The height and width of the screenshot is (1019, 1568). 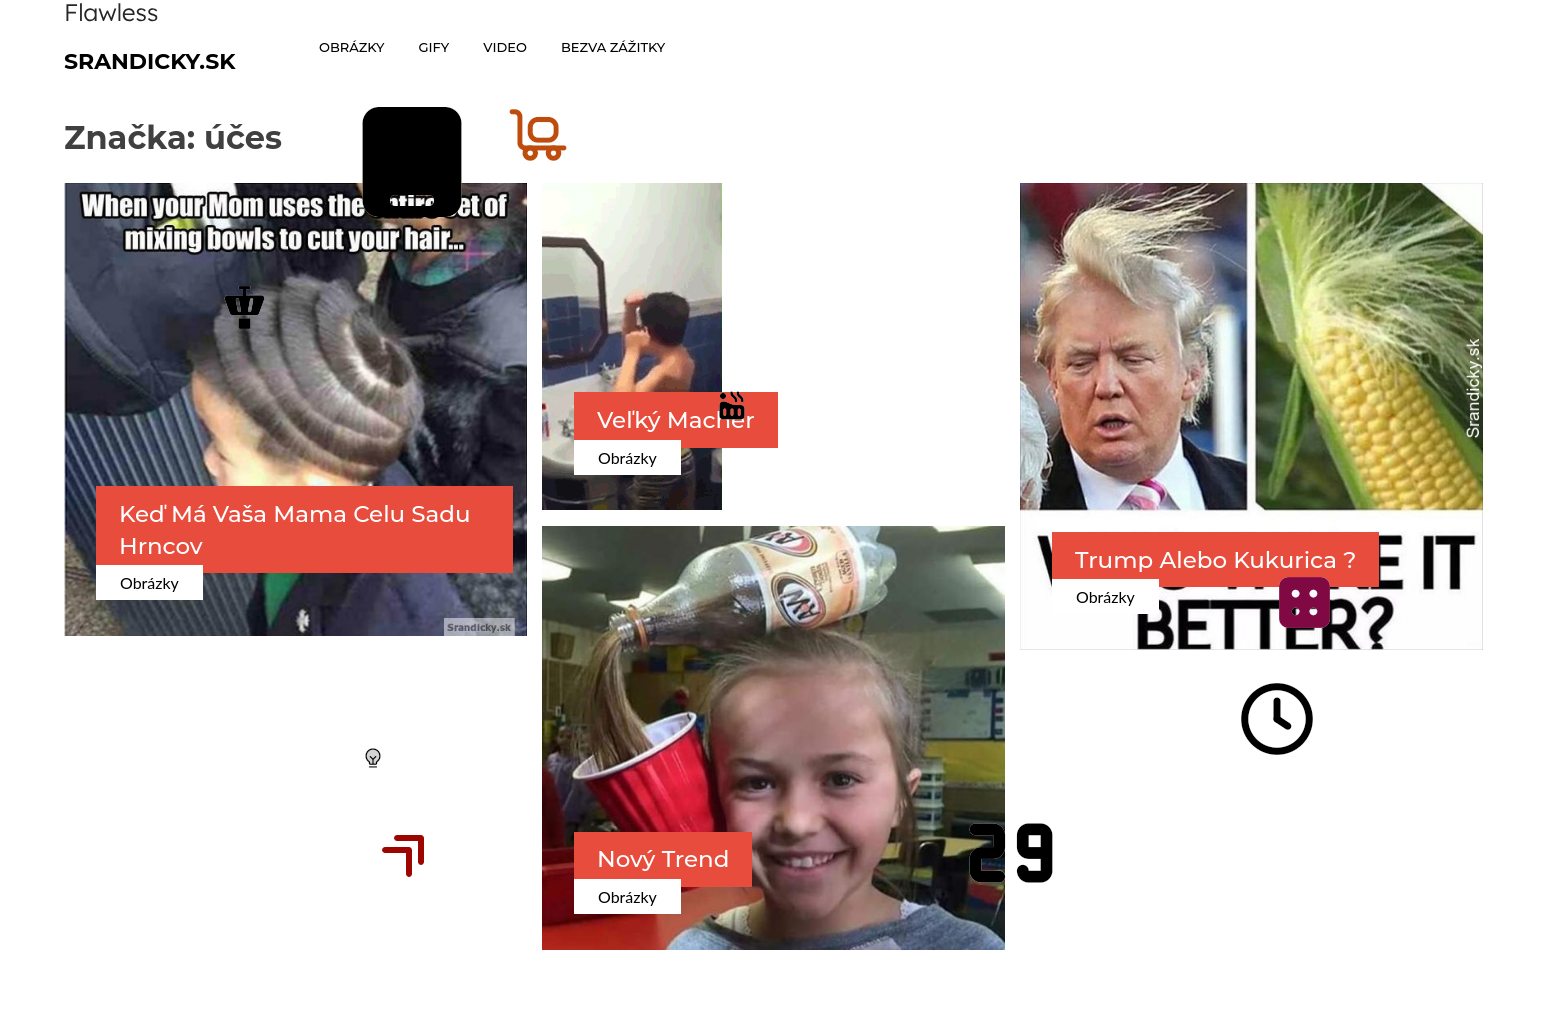 What do you see at coordinates (1304, 602) in the screenshot?
I see `randomize or shuffle content` at bounding box center [1304, 602].